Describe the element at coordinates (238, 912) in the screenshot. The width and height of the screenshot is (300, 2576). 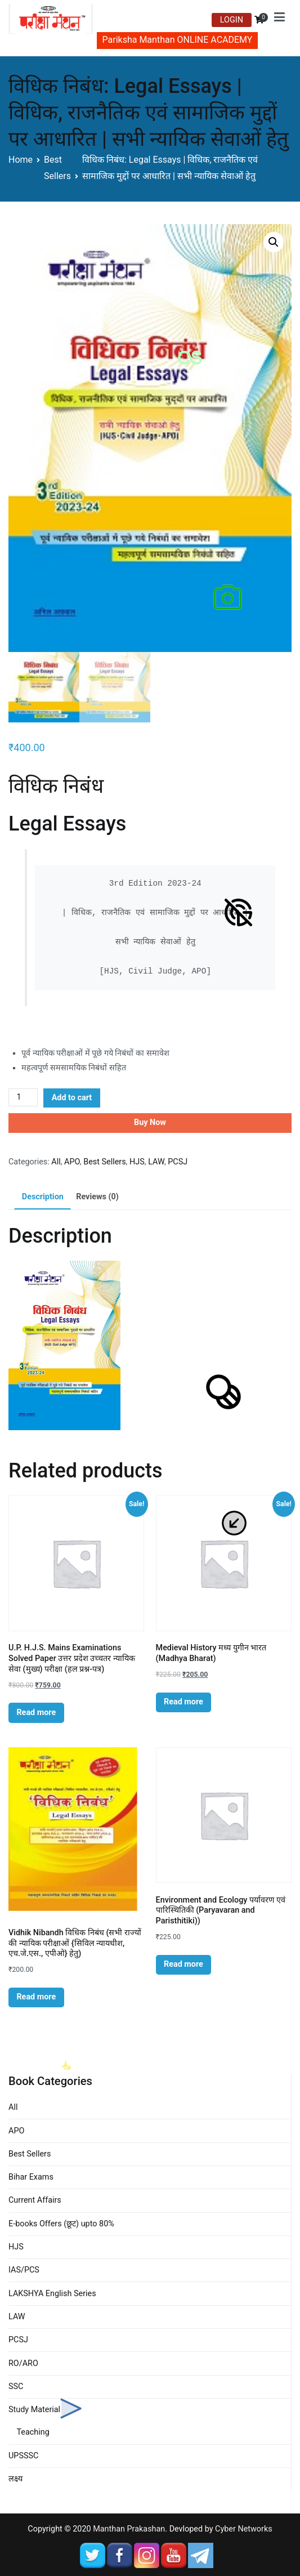
I see `radar or scanning feature disabled` at that location.